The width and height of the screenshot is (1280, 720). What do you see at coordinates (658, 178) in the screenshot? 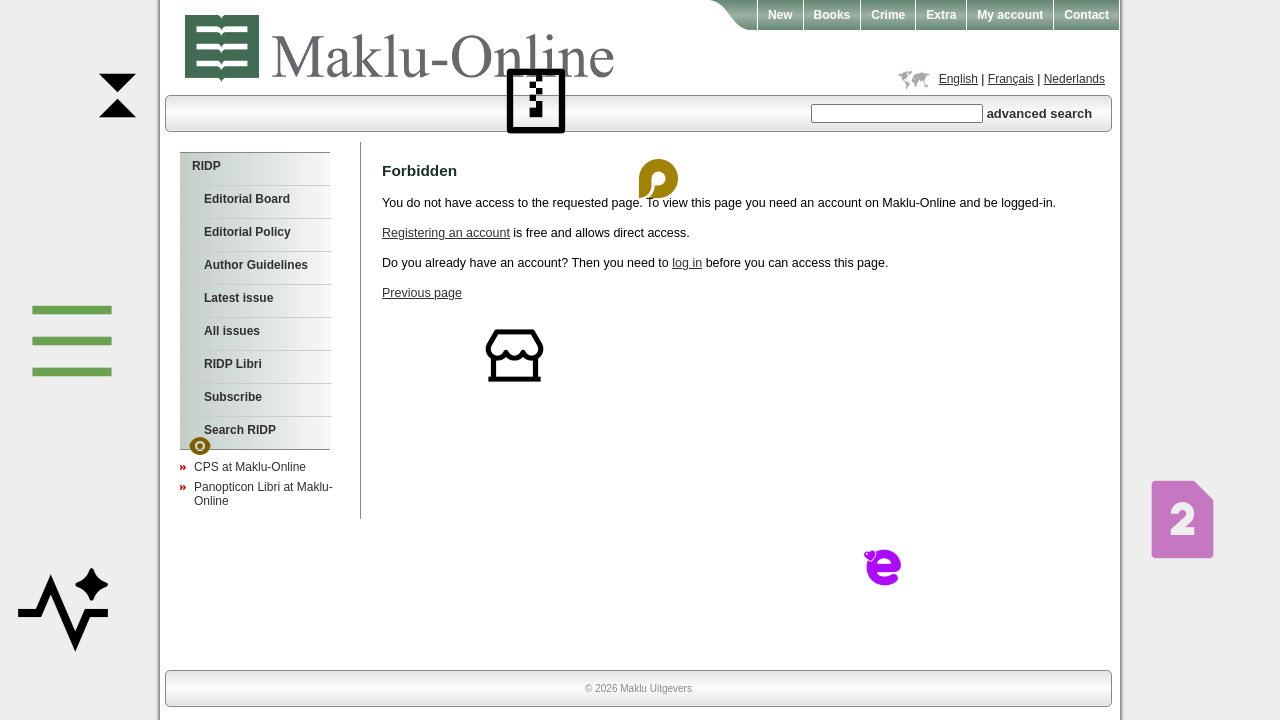
I see `open microsoft loop app` at bounding box center [658, 178].